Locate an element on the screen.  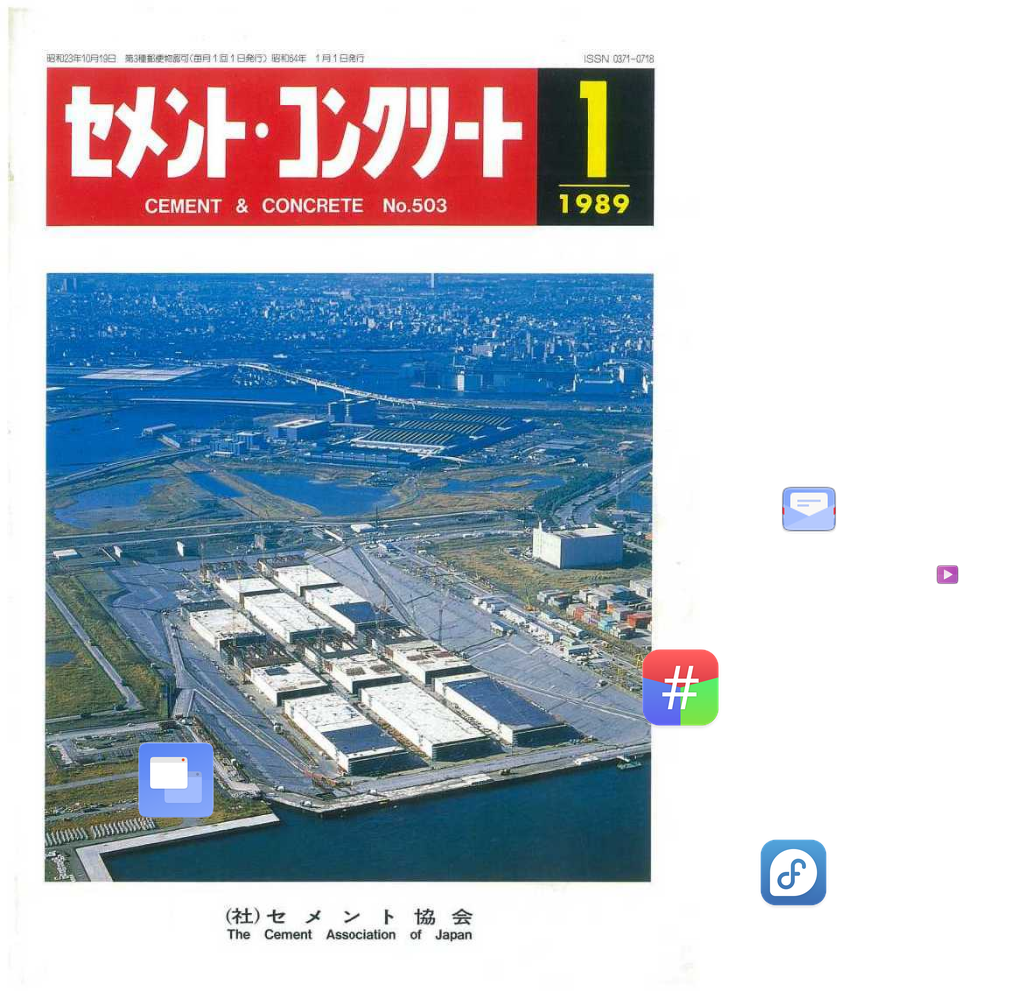
manage startup applications and session settings is located at coordinates (176, 780).